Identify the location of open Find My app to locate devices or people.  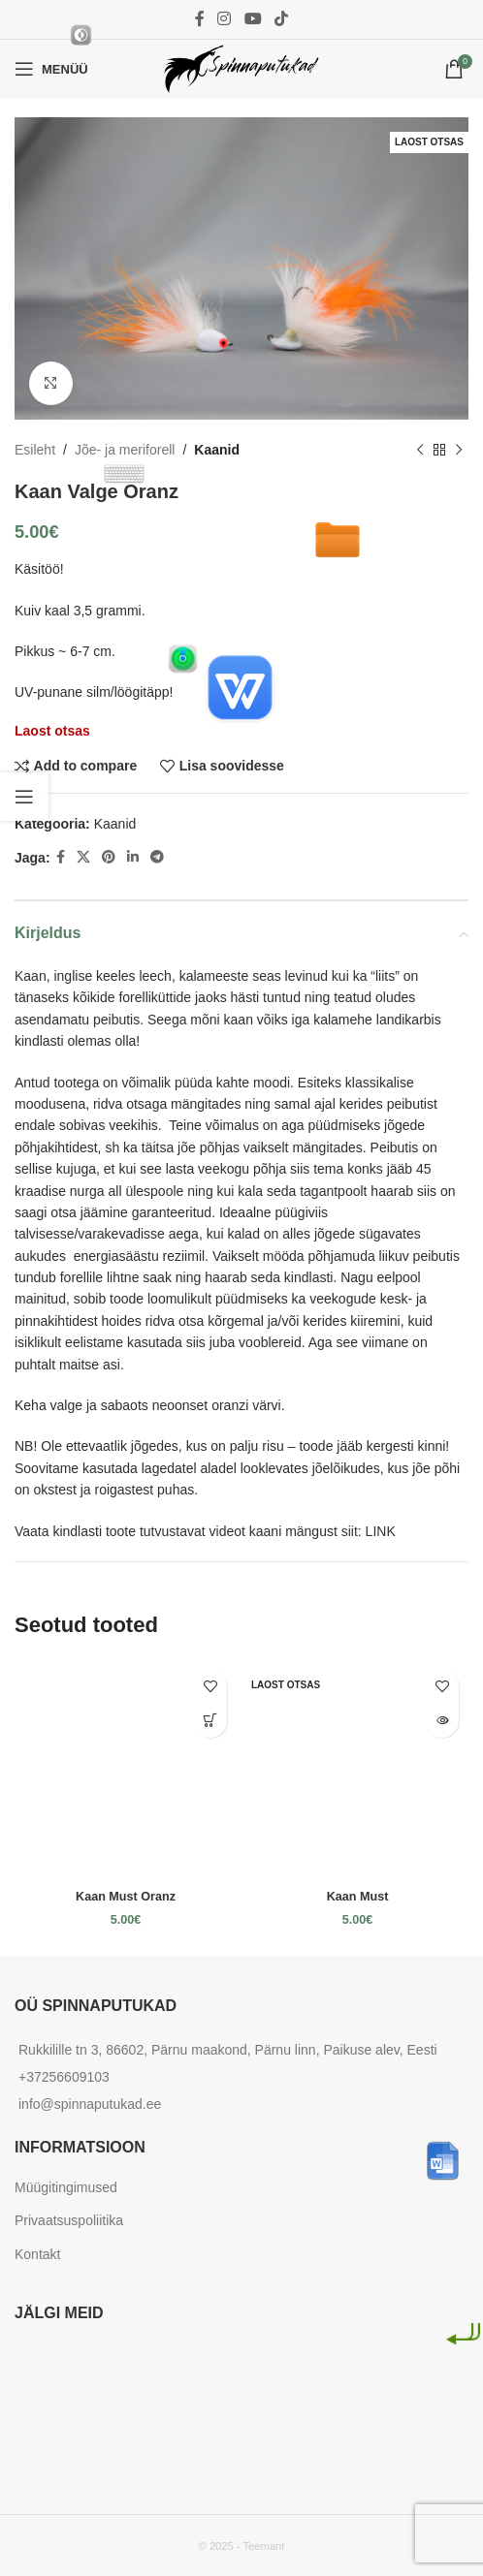
(182, 658).